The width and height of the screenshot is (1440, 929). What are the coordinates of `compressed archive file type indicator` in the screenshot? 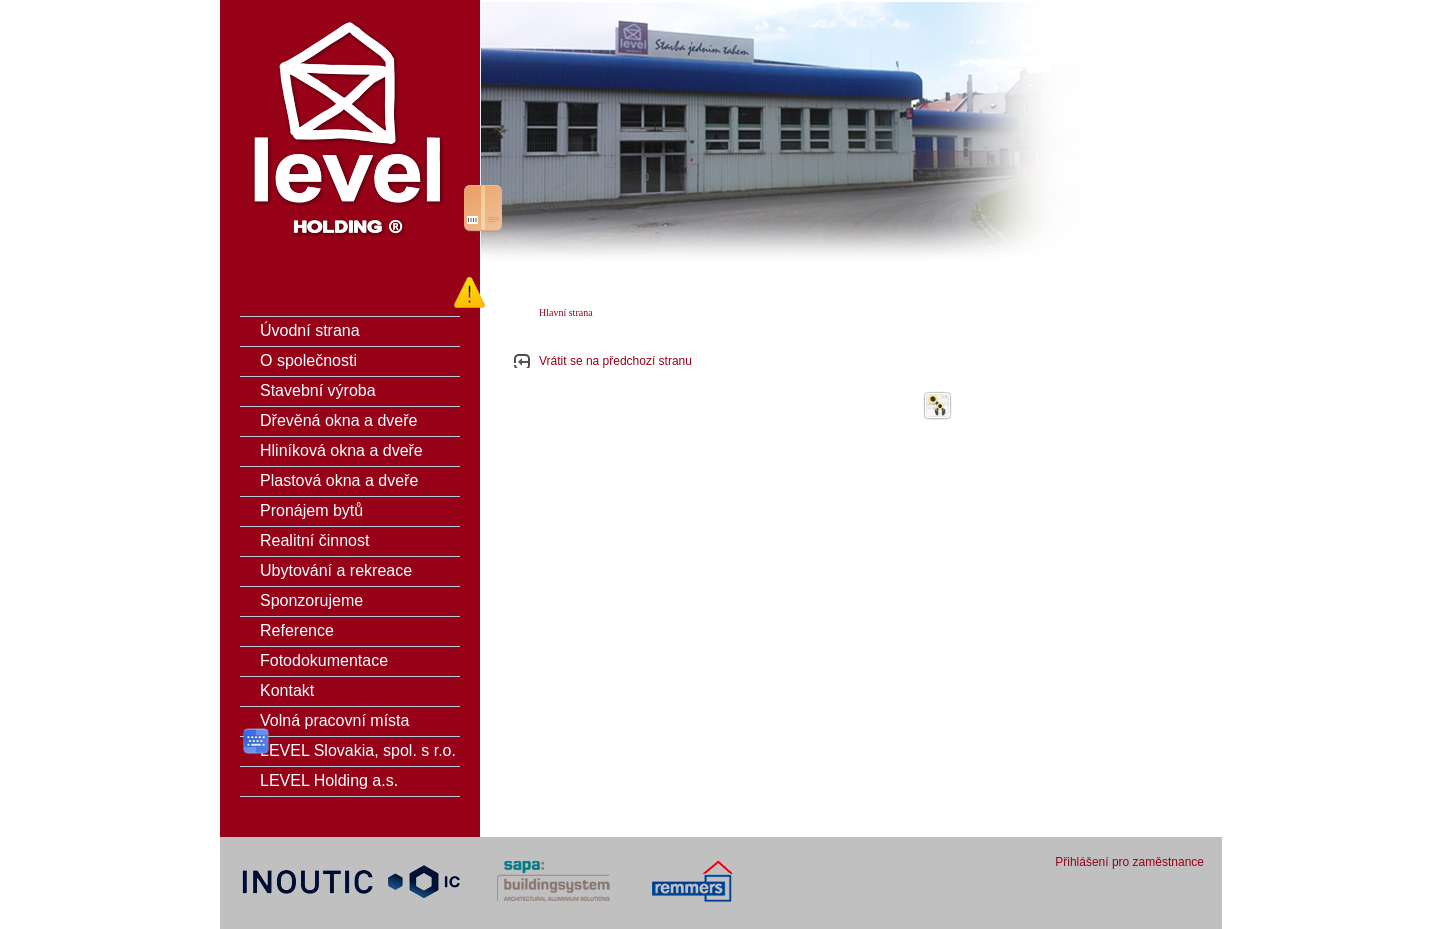 It's located at (483, 208).